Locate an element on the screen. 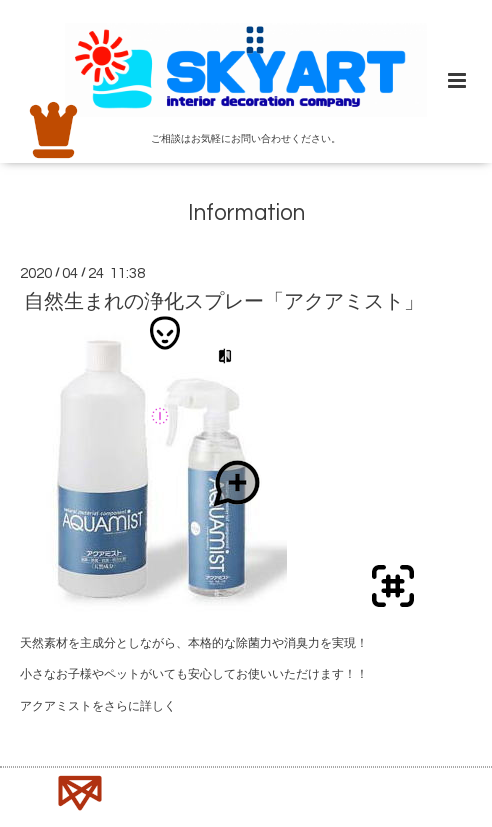 The image size is (492, 827). access DC/OS dashboard or services is located at coordinates (80, 791).